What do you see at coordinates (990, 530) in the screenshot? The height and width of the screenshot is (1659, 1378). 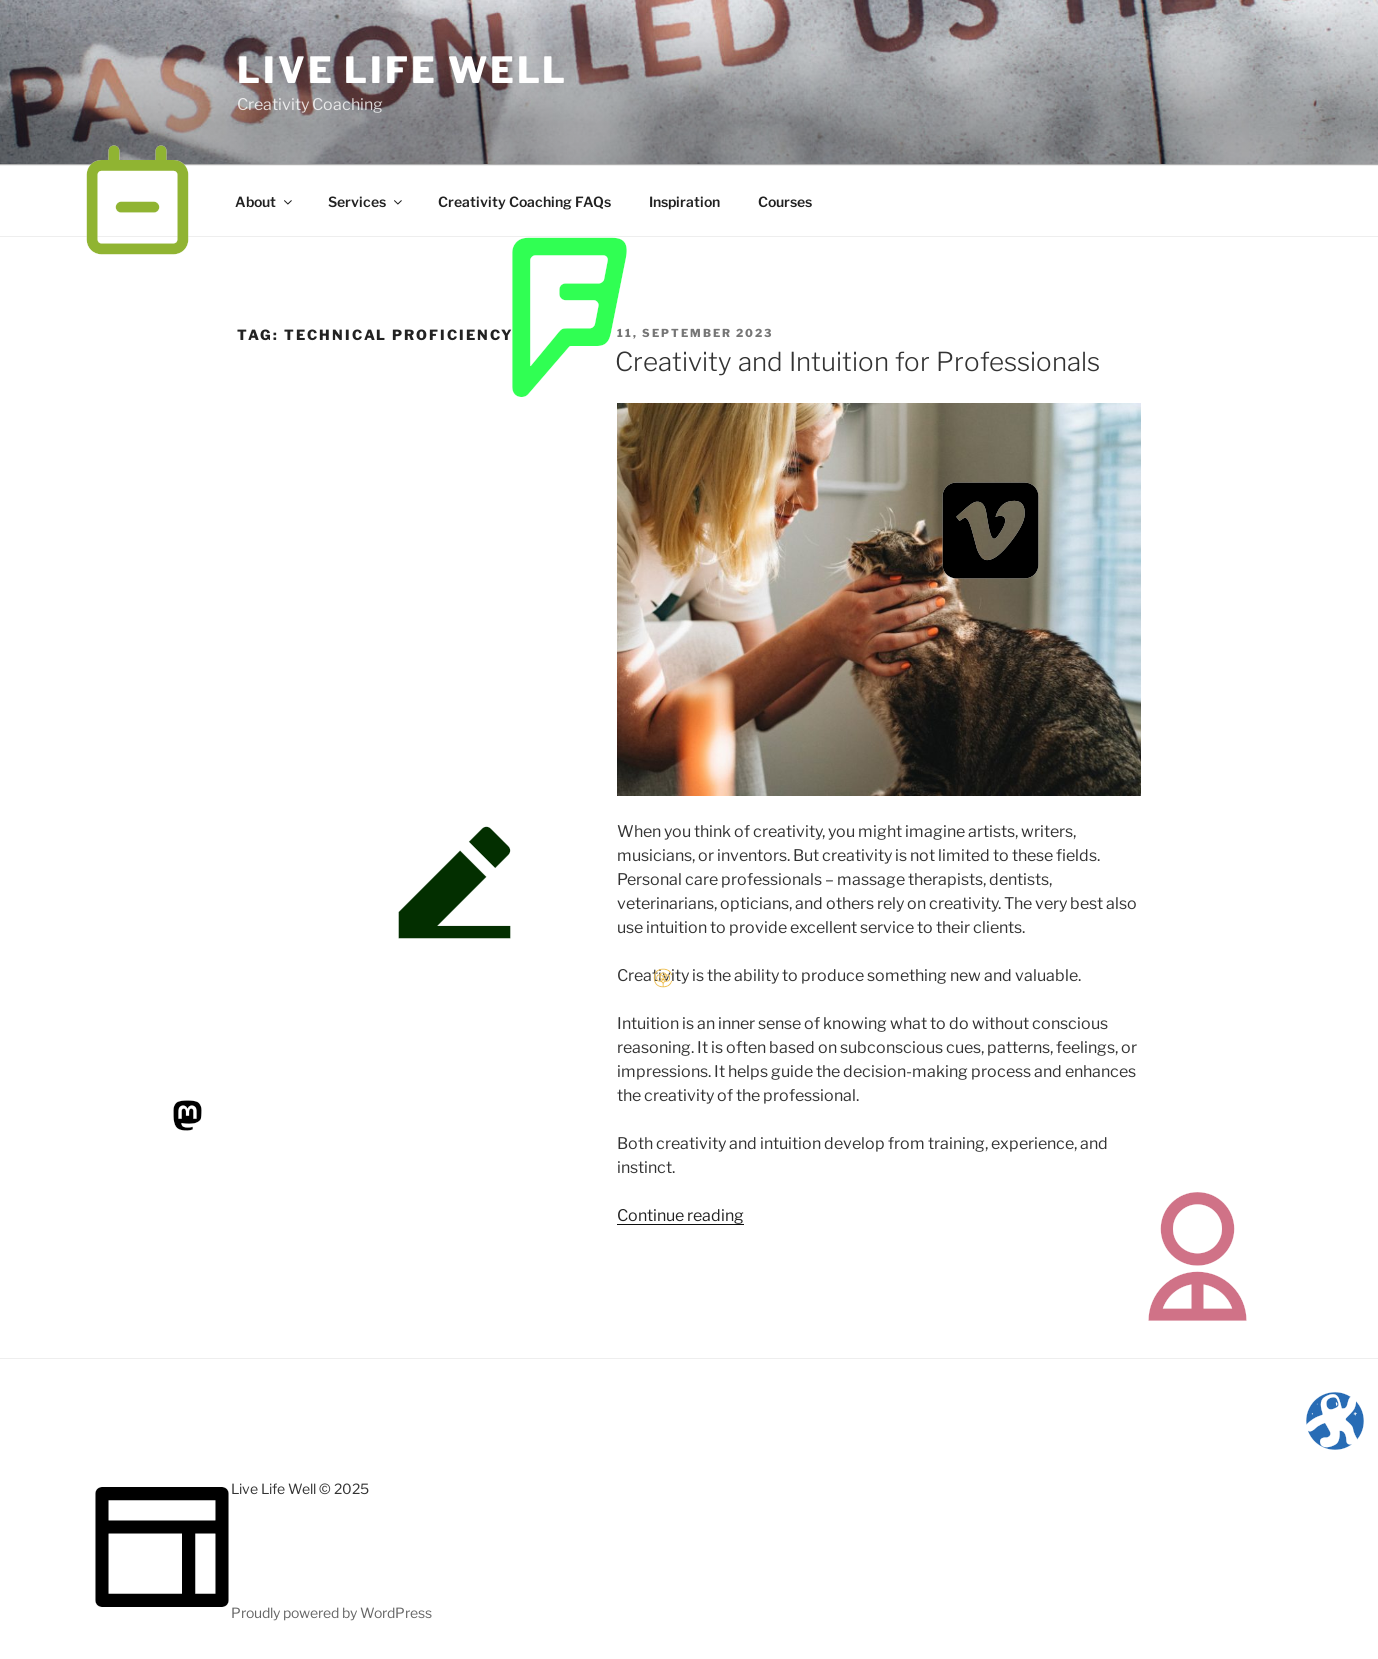 I see `open Vimeo app or website` at bounding box center [990, 530].